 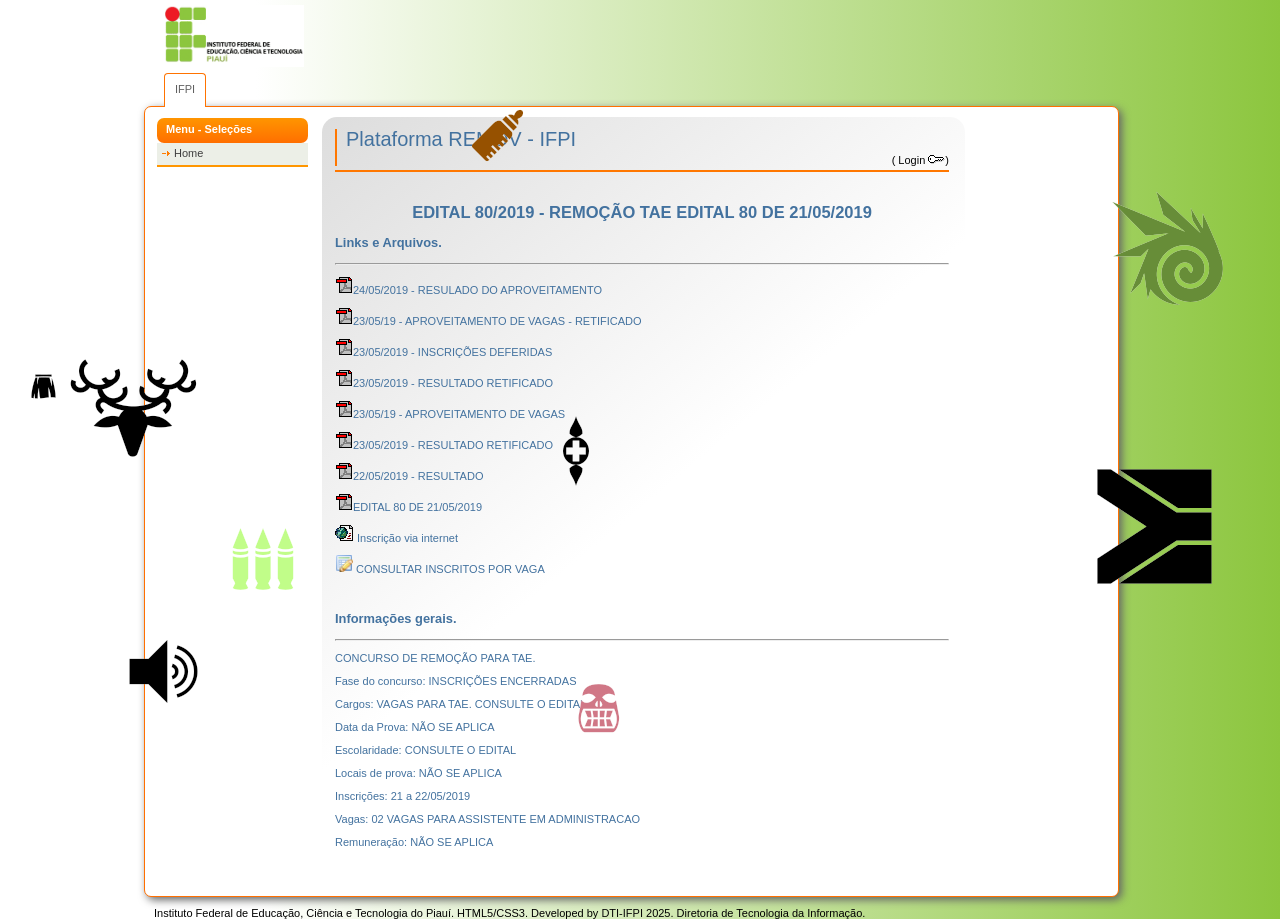 What do you see at coordinates (133, 408) in the screenshot?
I see `wildlife or nature category indicator` at bounding box center [133, 408].